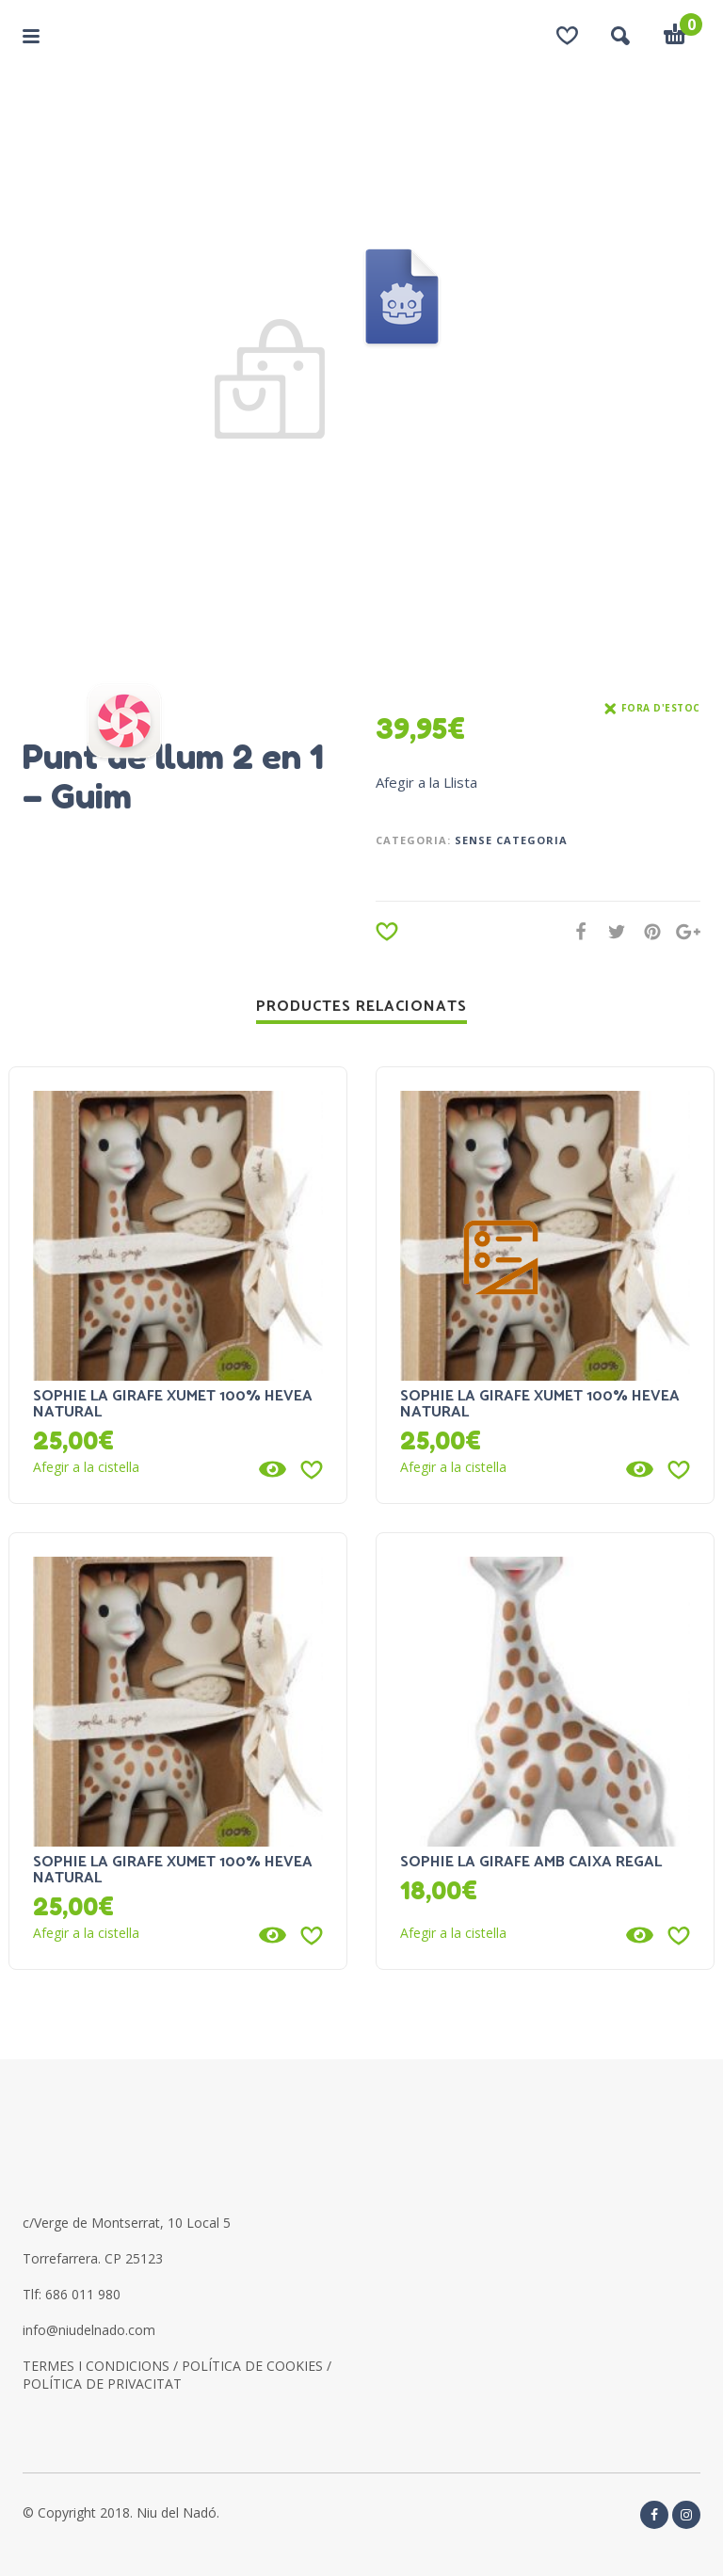 This screenshot has height=2576, width=723. What do you see at coordinates (402, 298) in the screenshot?
I see `a godot game engine project file` at bounding box center [402, 298].